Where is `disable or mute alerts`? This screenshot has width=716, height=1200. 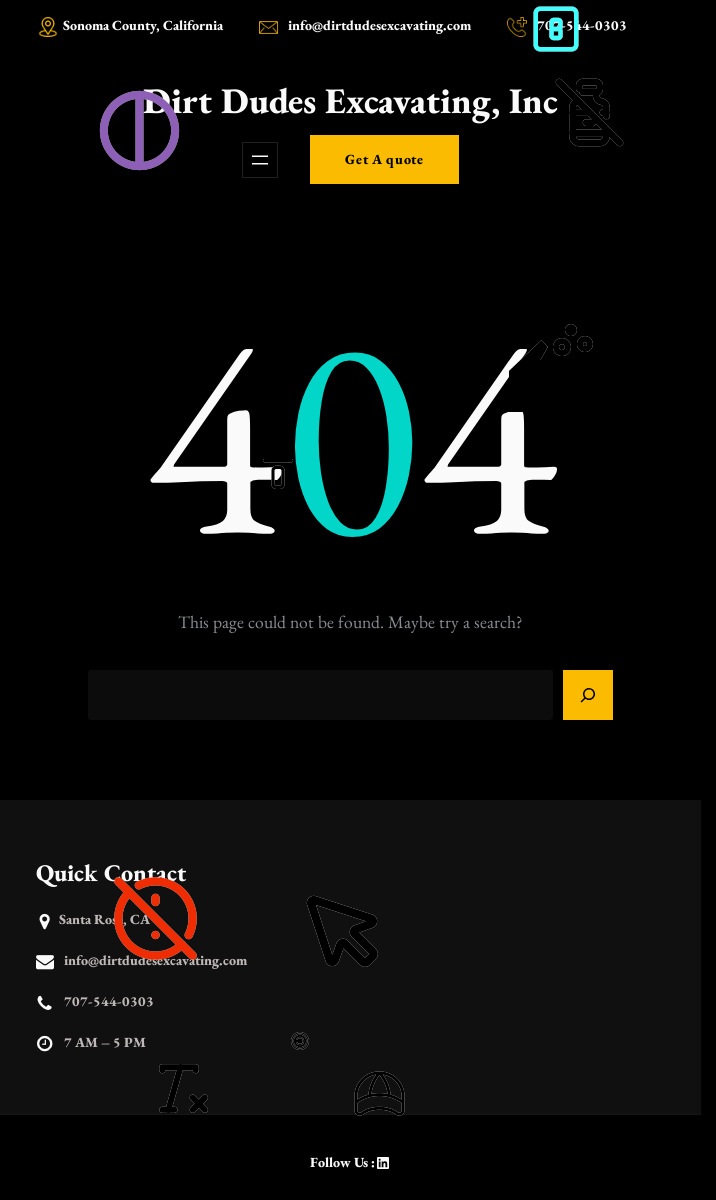
disable or mute alerts is located at coordinates (155, 918).